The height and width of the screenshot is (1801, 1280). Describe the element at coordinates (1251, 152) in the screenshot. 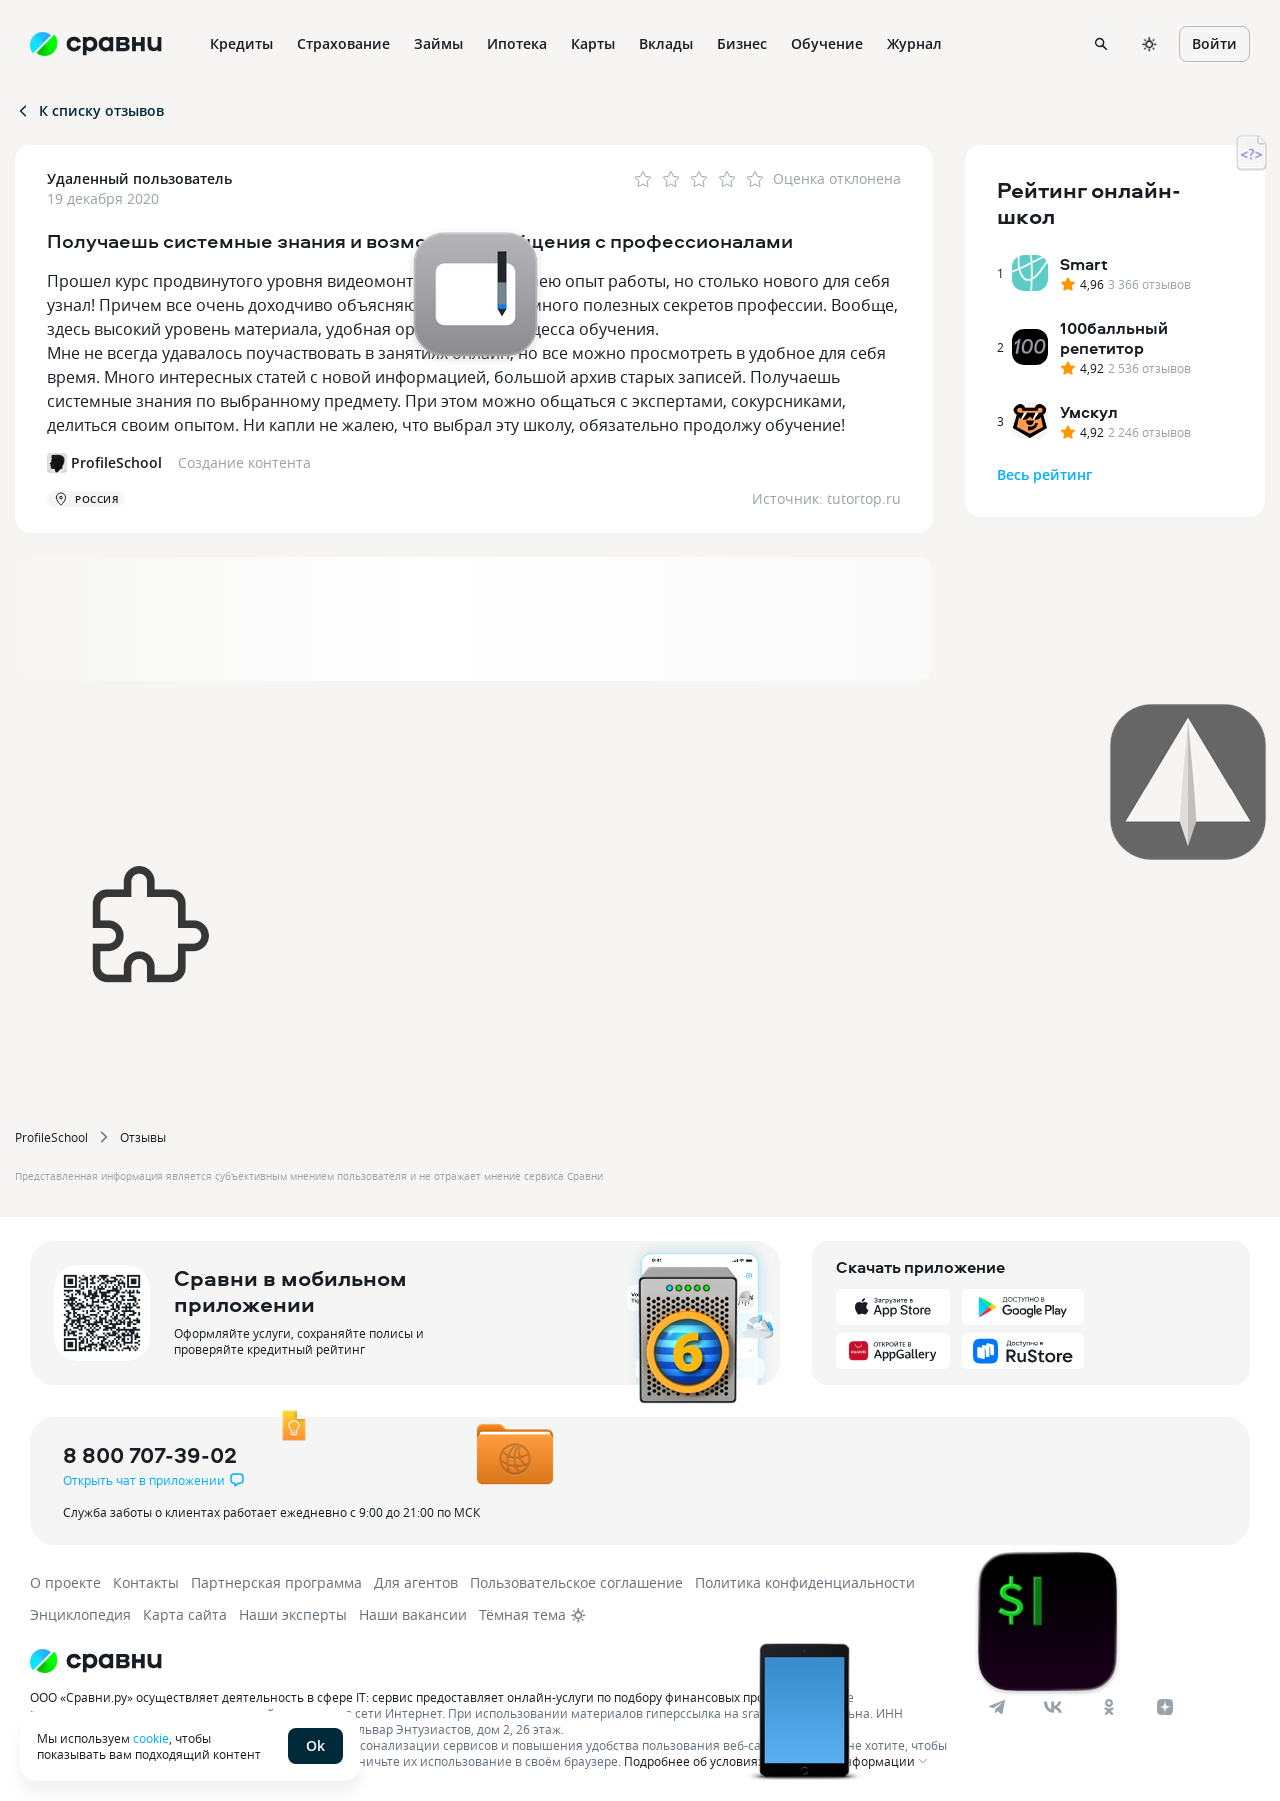

I see `open a php source code file` at that location.